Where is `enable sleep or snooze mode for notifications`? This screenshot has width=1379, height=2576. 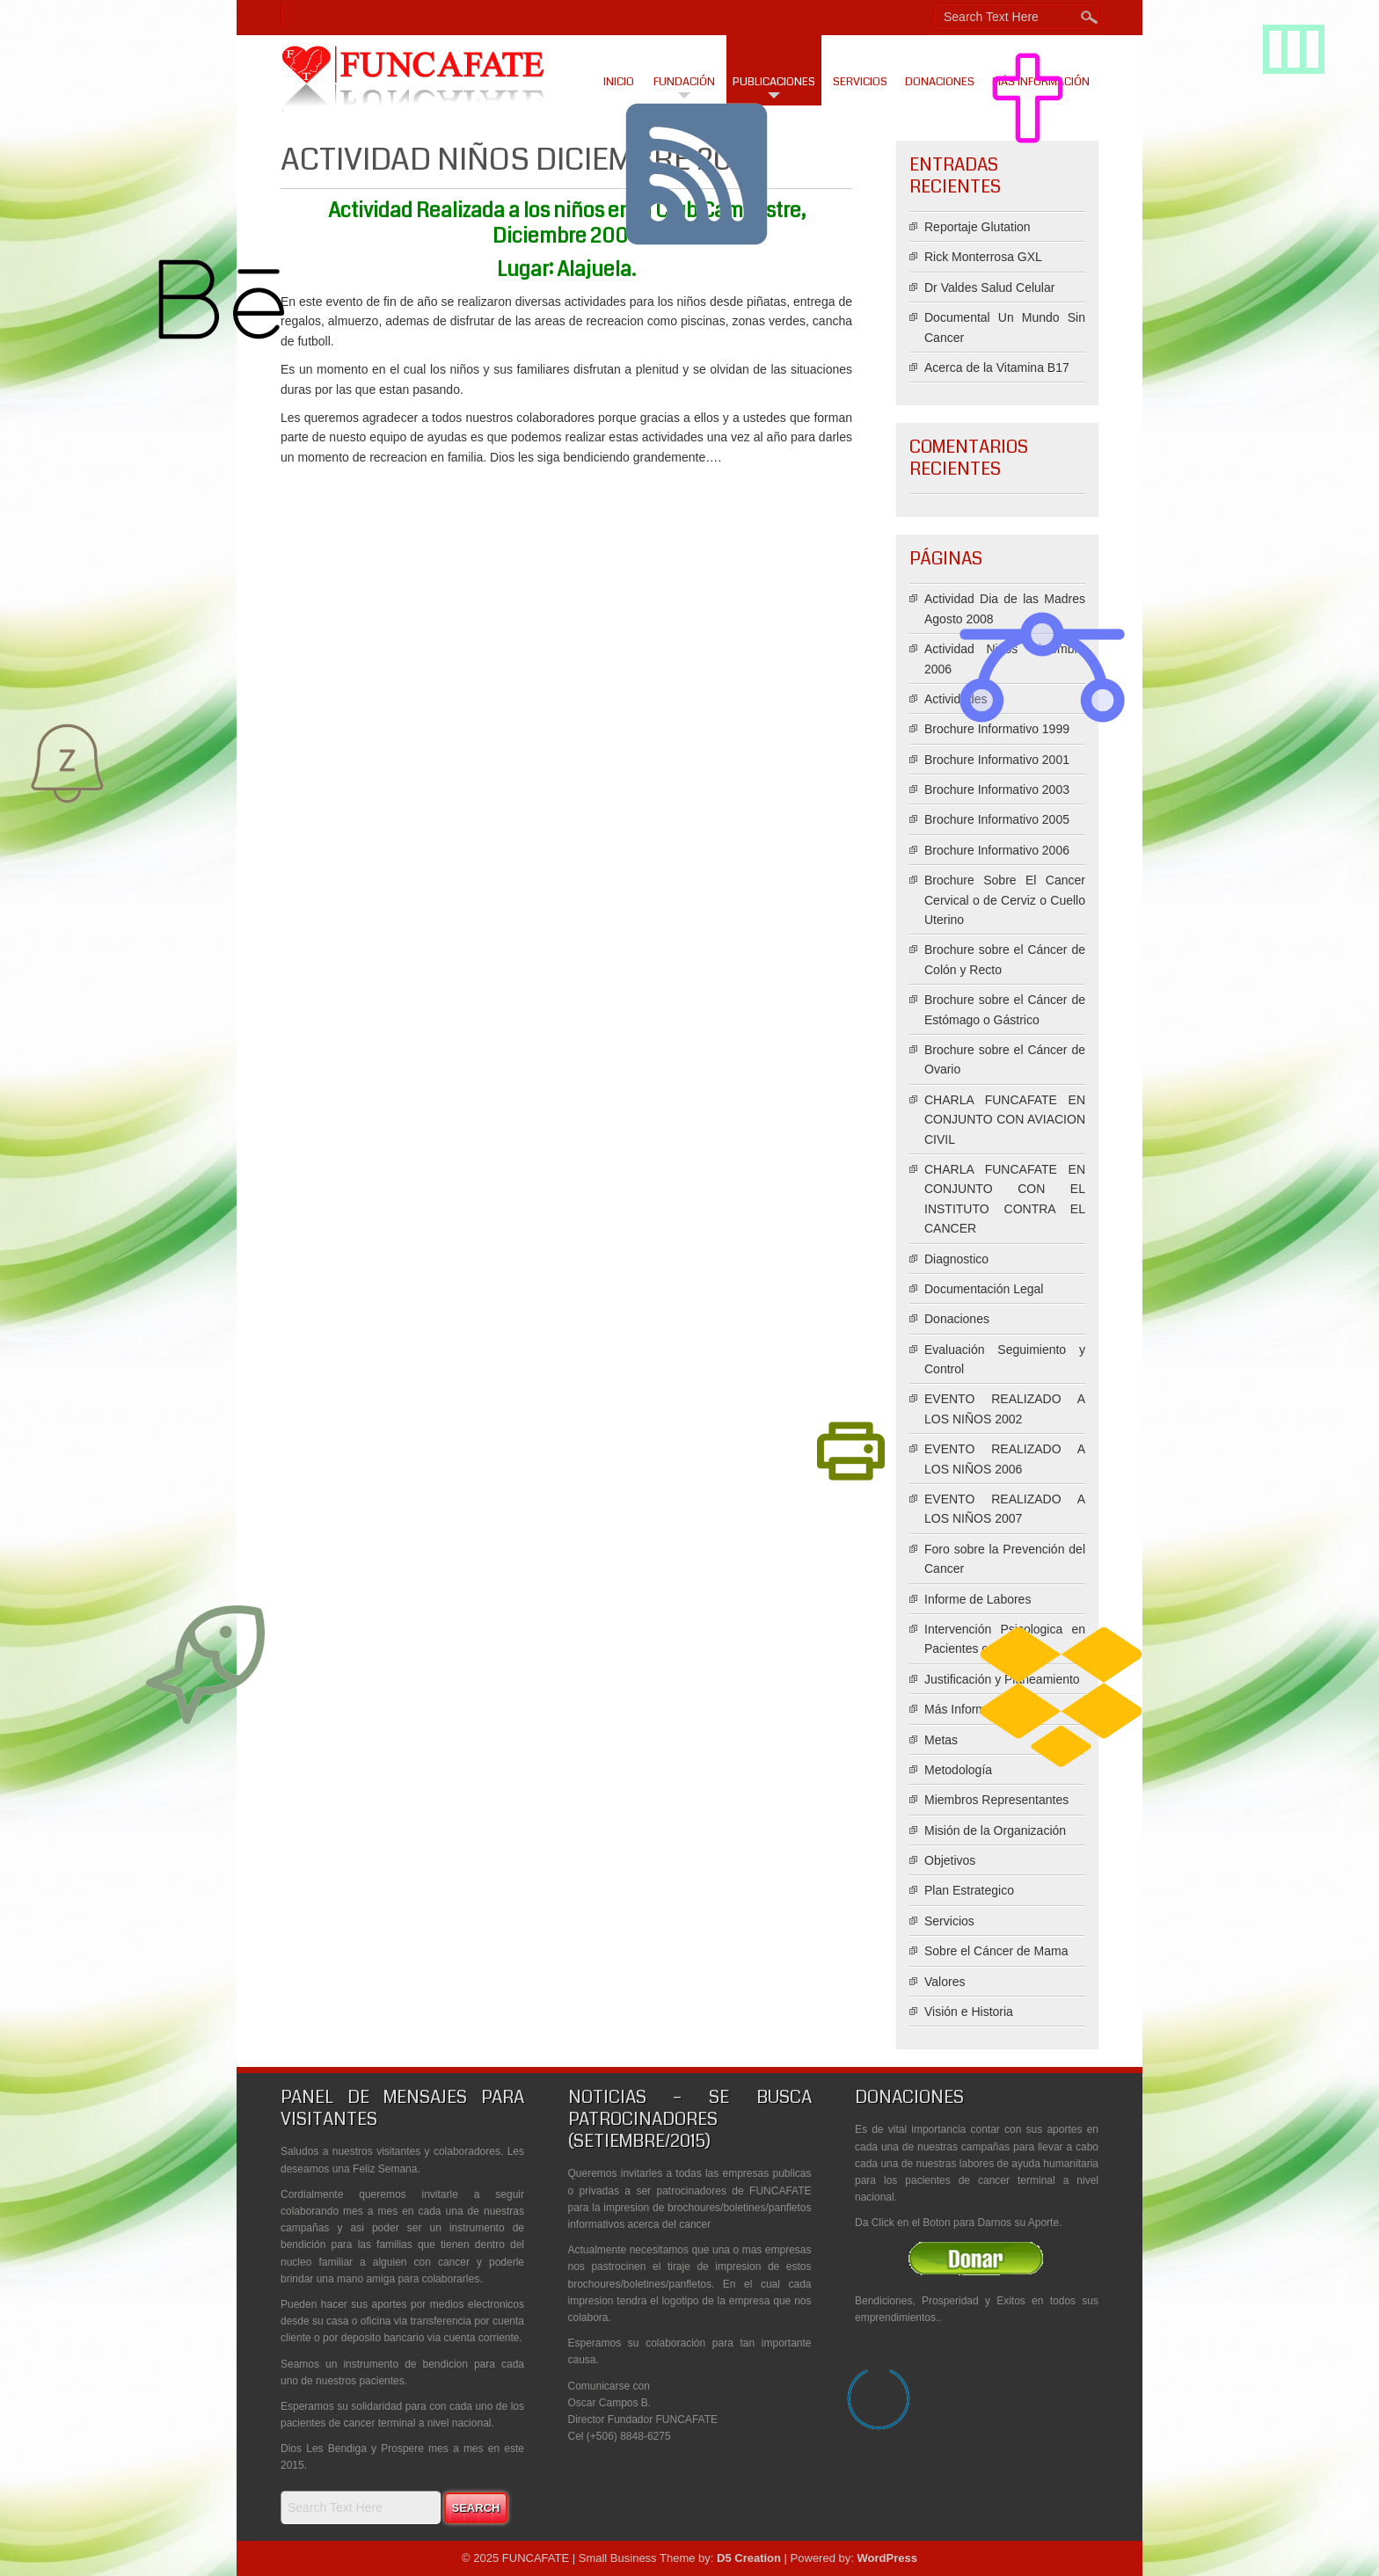 enable sleep or snooze mode for notifications is located at coordinates (67, 763).